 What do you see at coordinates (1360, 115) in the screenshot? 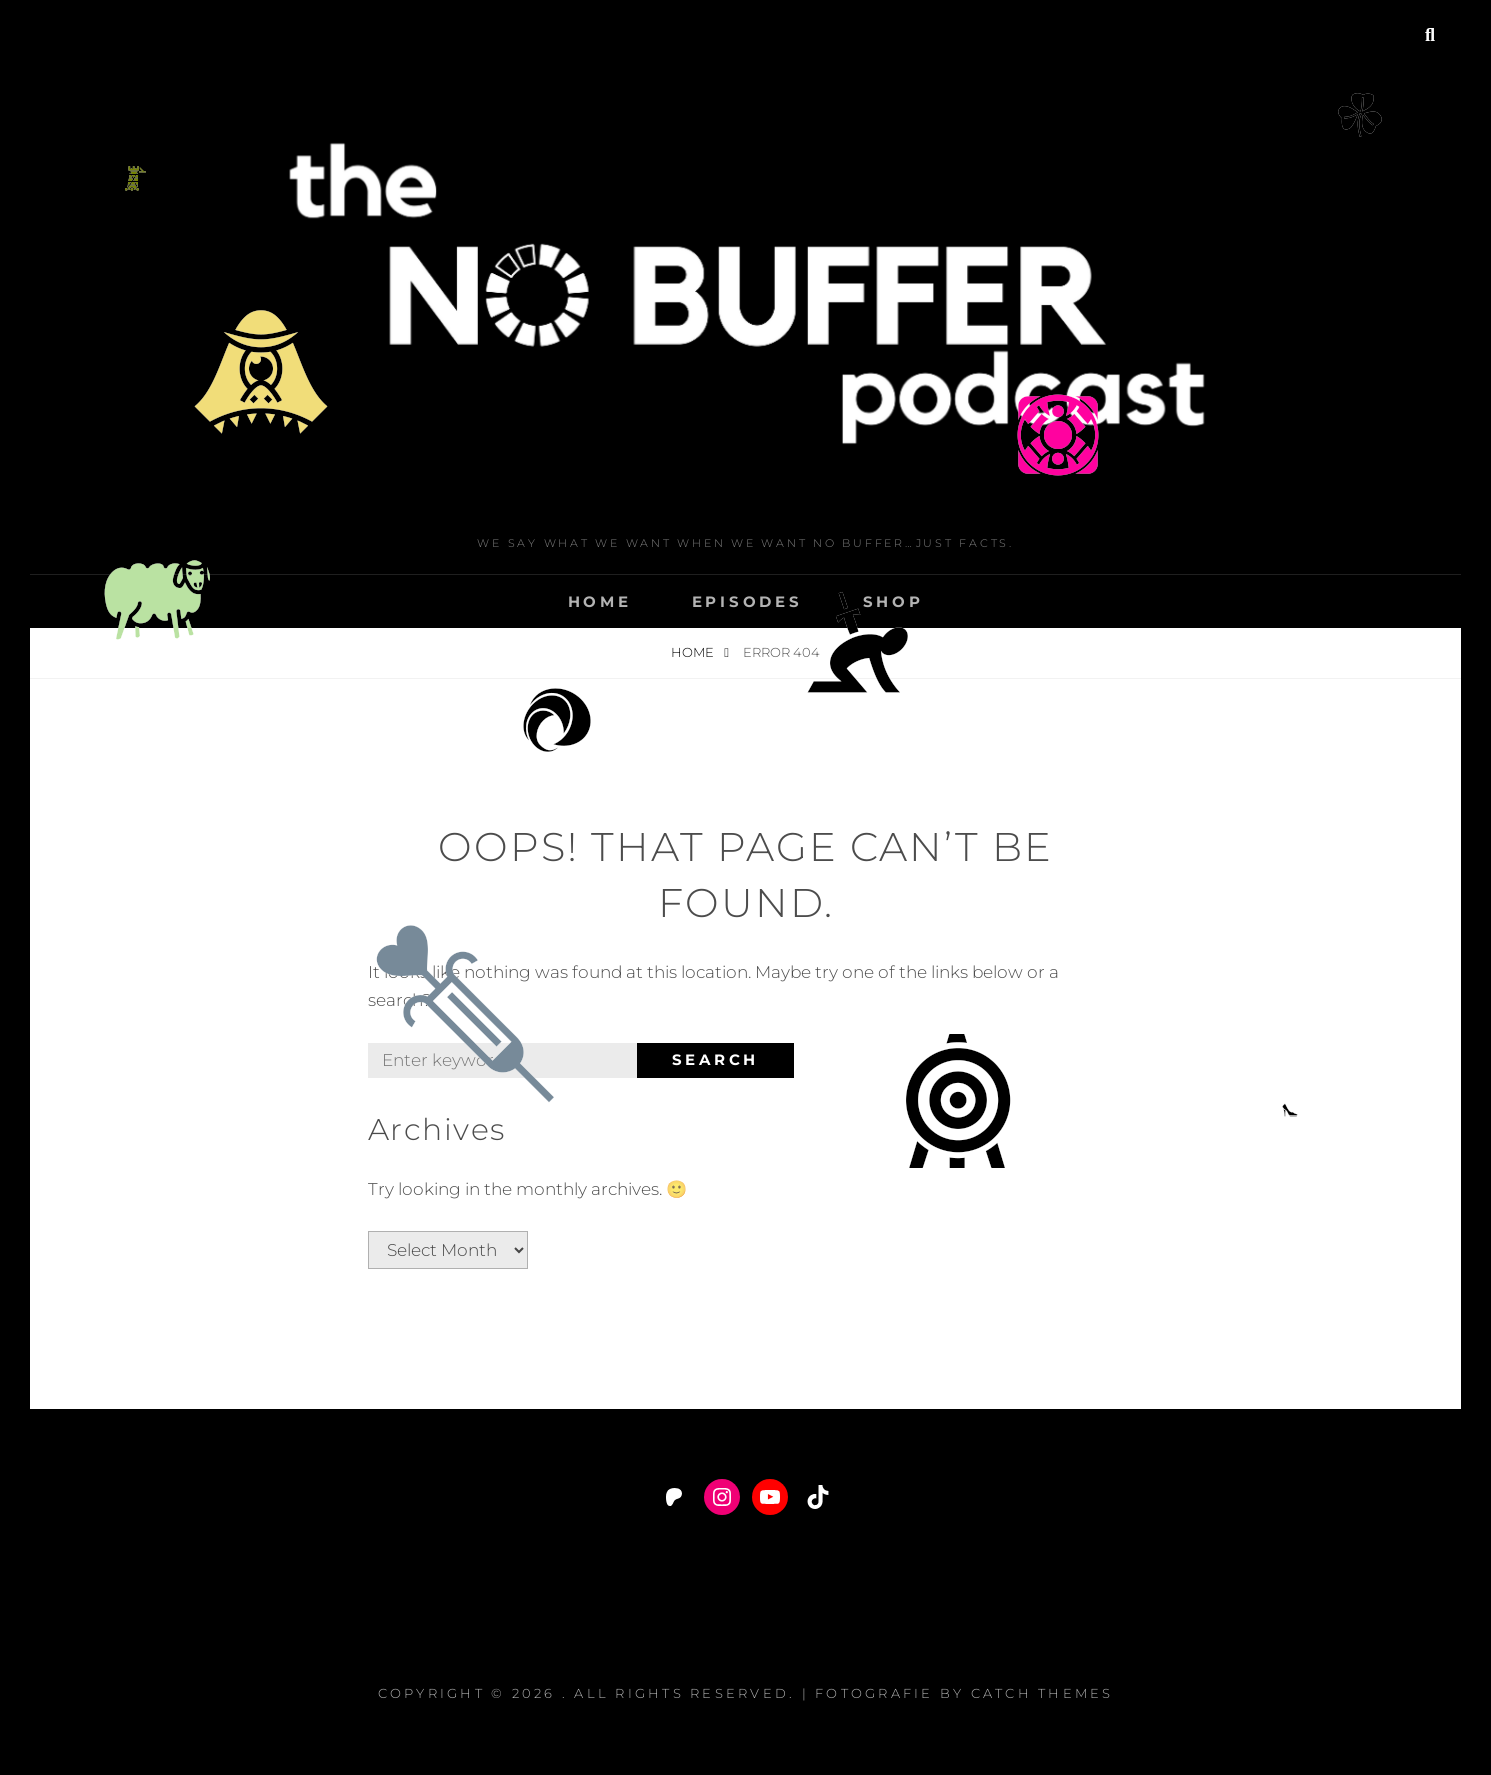
I see `indicates Irish or St. Patrick's Day themed content` at bounding box center [1360, 115].